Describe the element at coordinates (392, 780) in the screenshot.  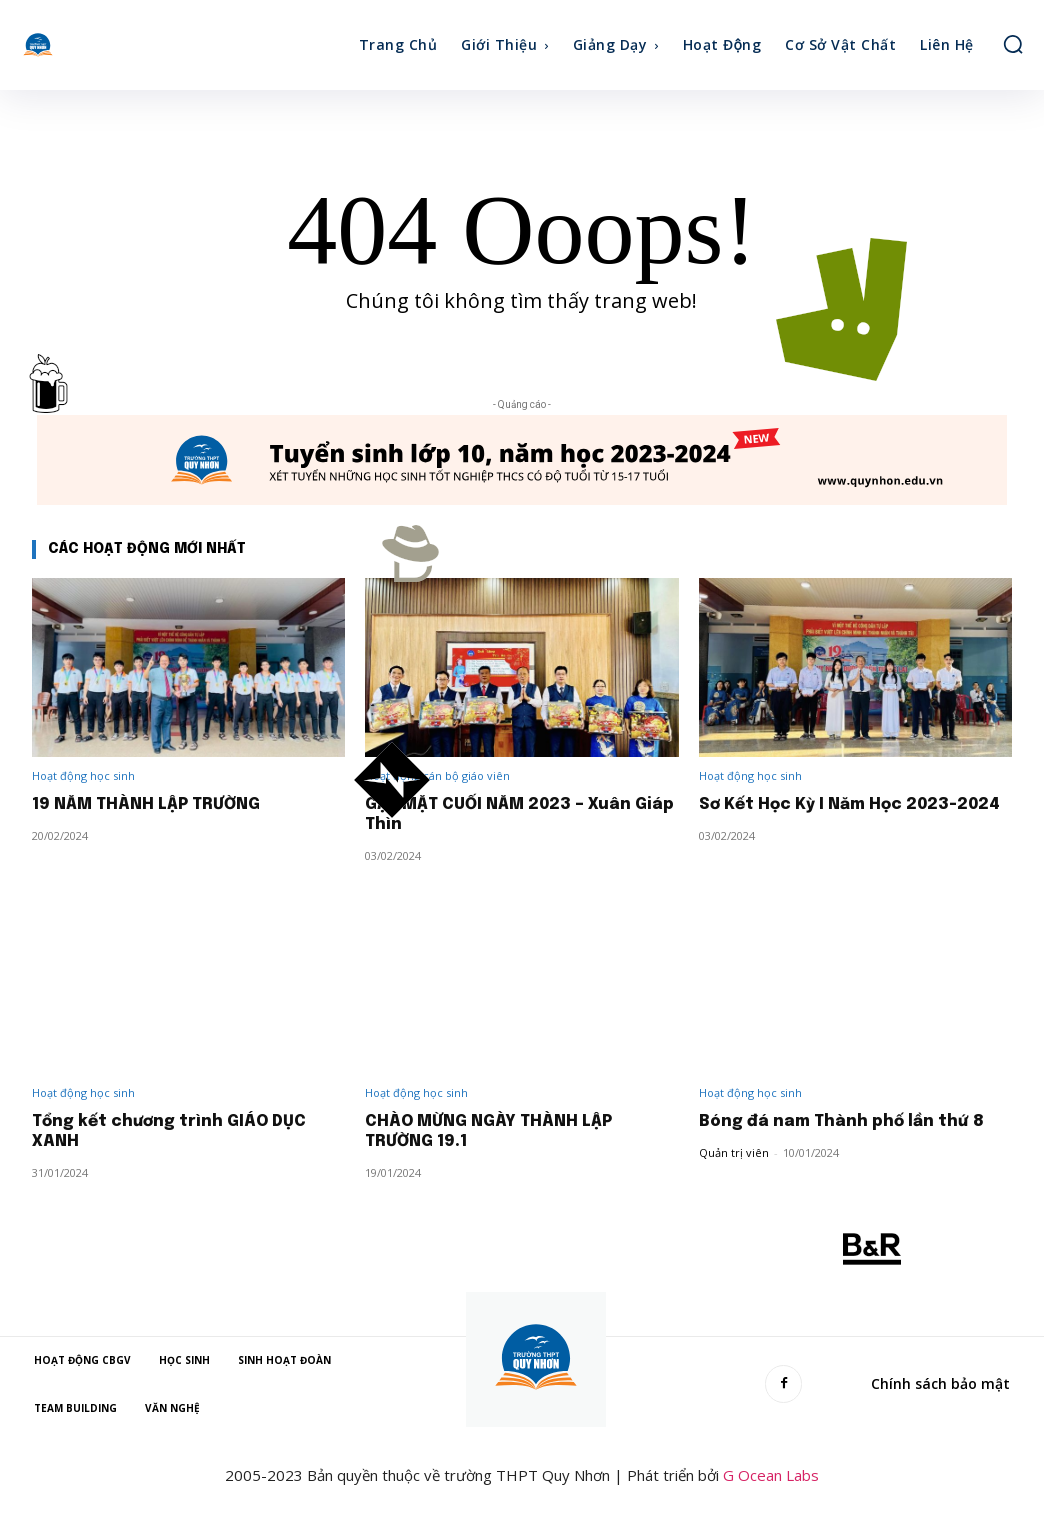
I see `normalize.css library logo` at that location.